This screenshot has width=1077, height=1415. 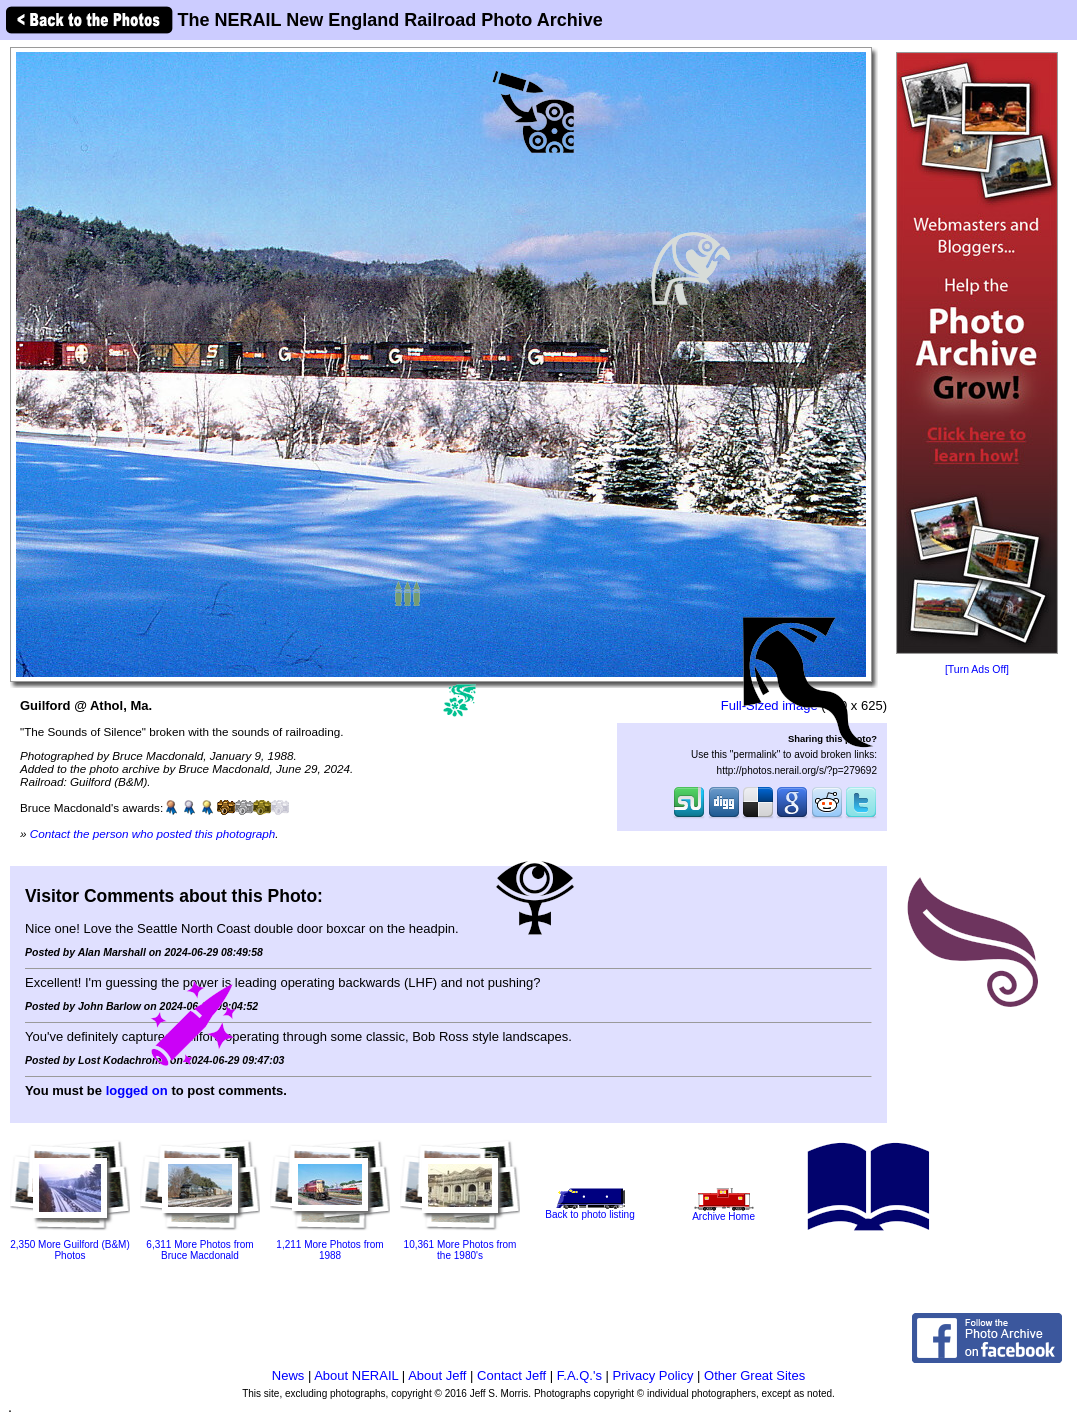 I want to click on view templar or crusader faction details, so click(x=536, y=895).